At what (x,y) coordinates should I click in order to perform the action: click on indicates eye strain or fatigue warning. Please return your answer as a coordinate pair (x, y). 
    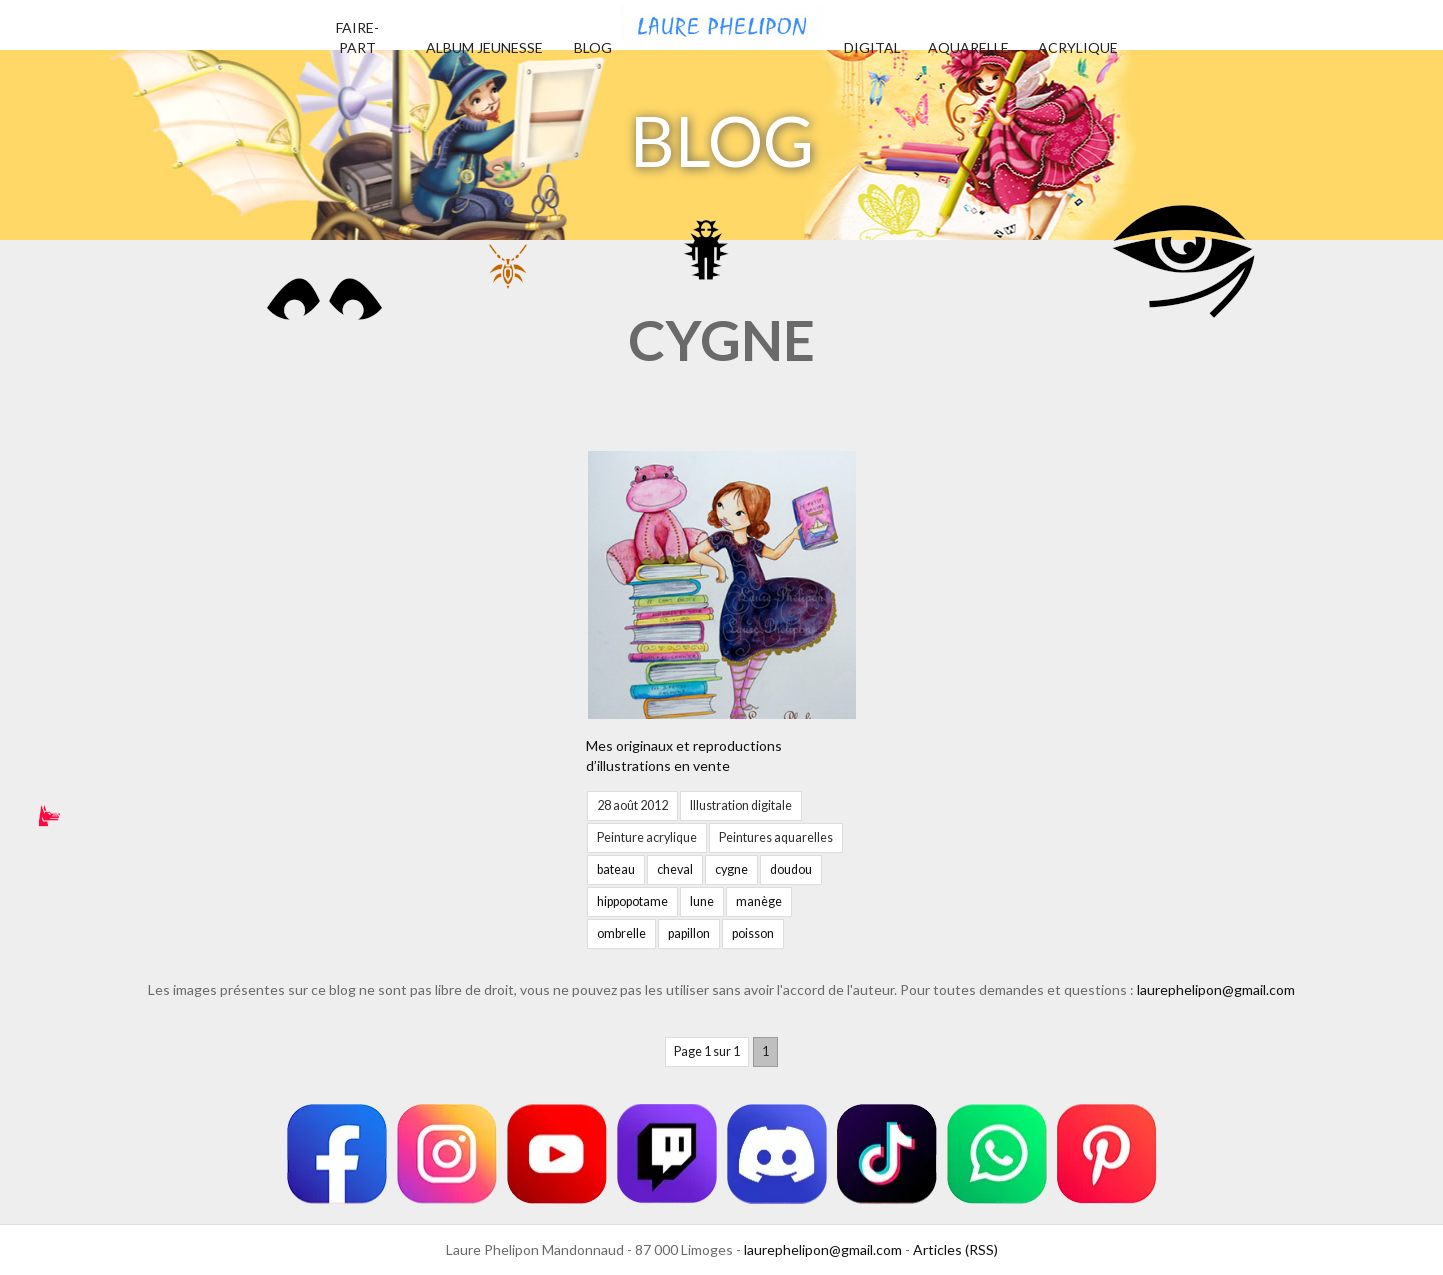
    Looking at the image, I should click on (1183, 245).